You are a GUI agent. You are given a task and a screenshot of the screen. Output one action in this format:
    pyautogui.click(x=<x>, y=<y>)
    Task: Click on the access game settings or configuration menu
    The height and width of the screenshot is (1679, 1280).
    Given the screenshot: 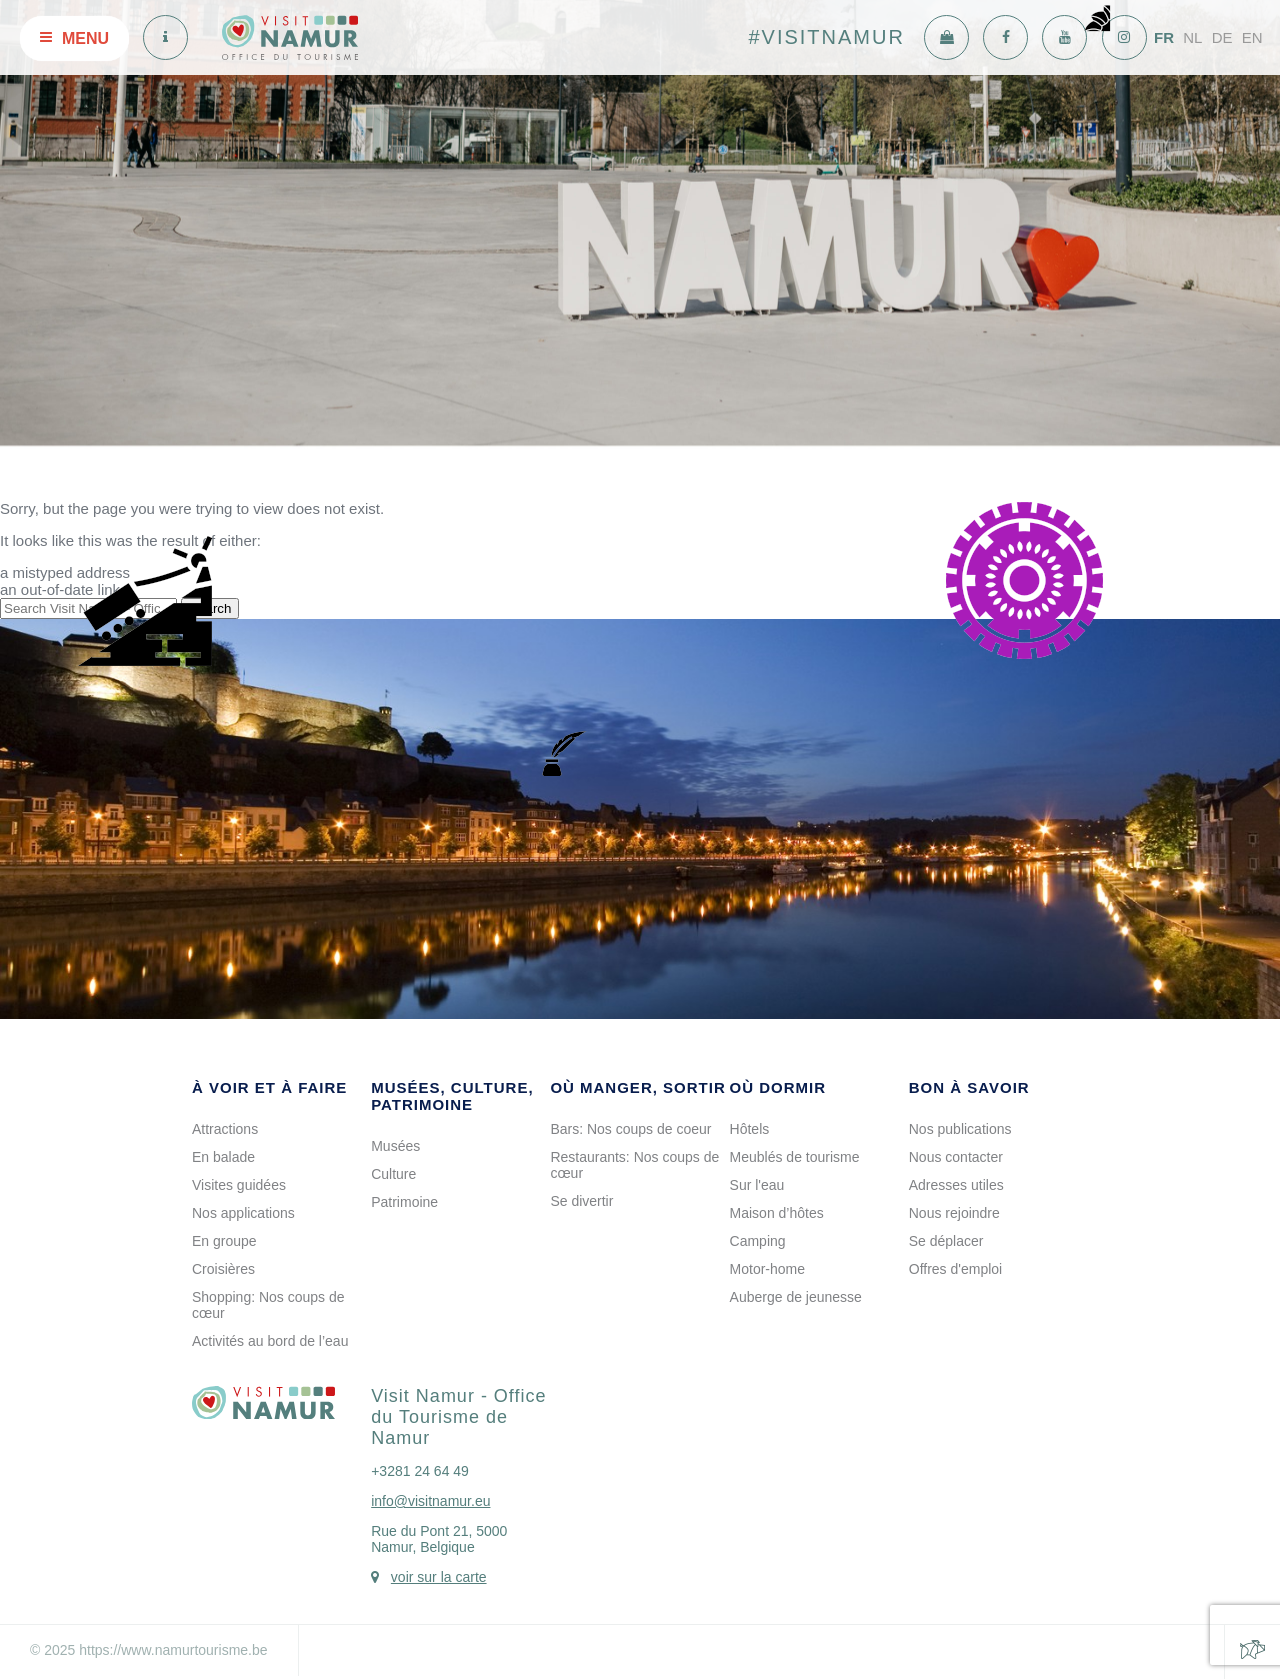 What is the action you would take?
    pyautogui.click(x=1024, y=580)
    